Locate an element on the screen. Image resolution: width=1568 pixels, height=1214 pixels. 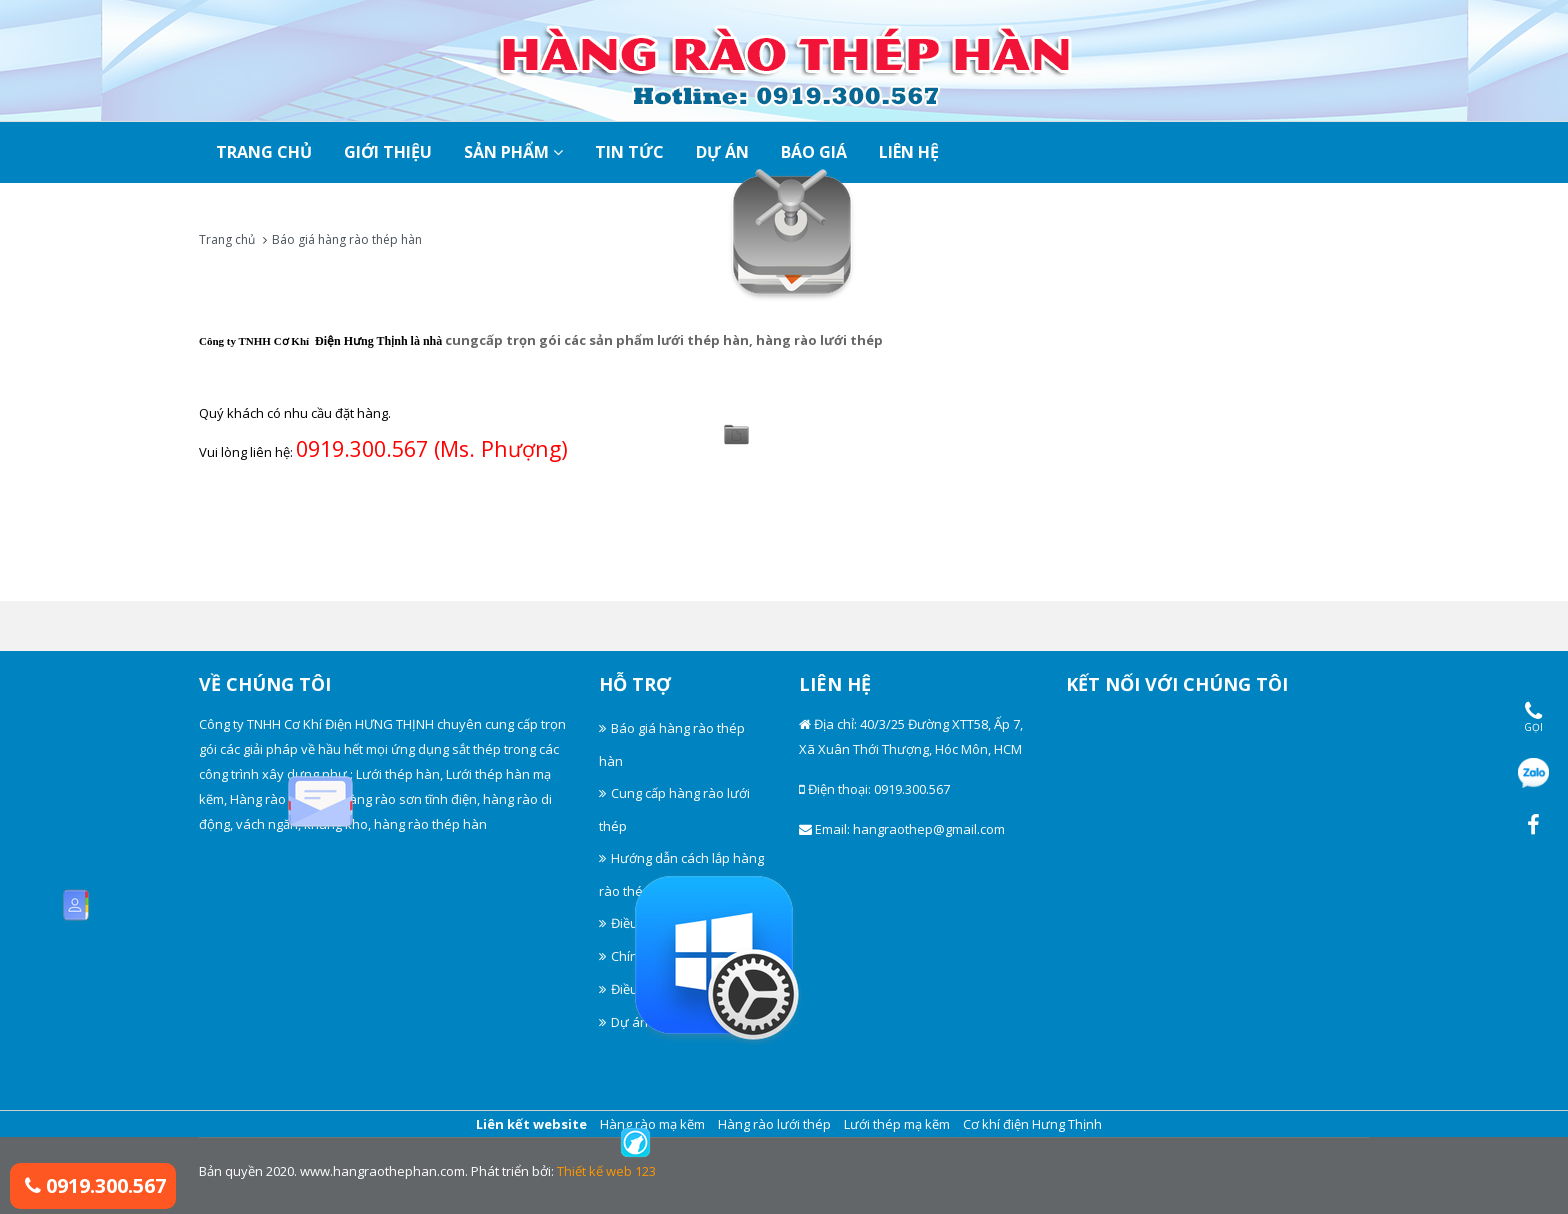
open the contacts app is located at coordinates (76, 905).